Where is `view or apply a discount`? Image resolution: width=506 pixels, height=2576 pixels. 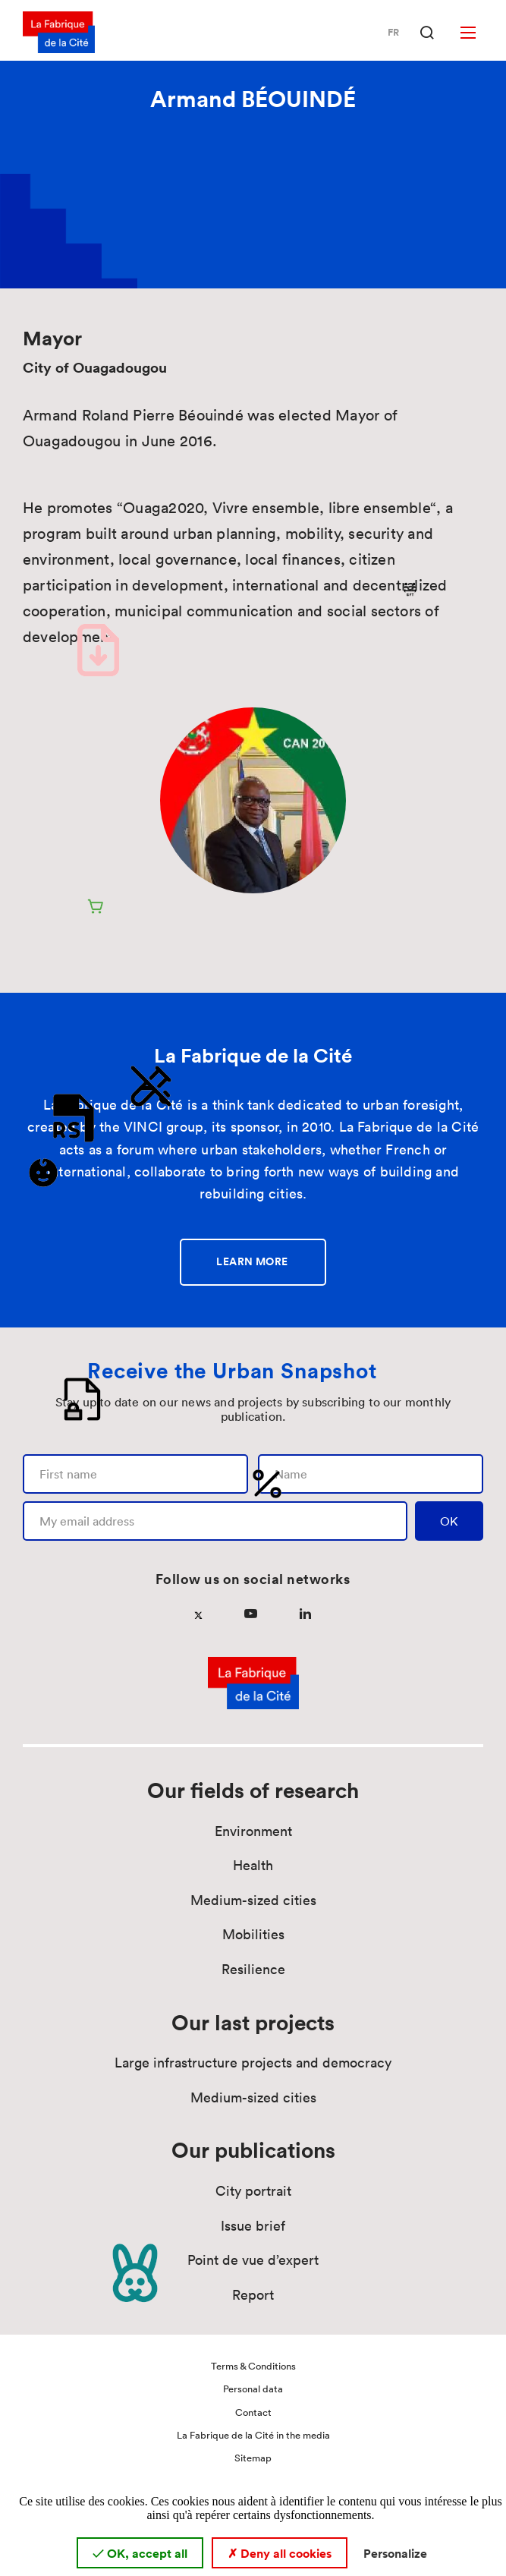
view or apply a discount is located at coordinates (267, 1484).